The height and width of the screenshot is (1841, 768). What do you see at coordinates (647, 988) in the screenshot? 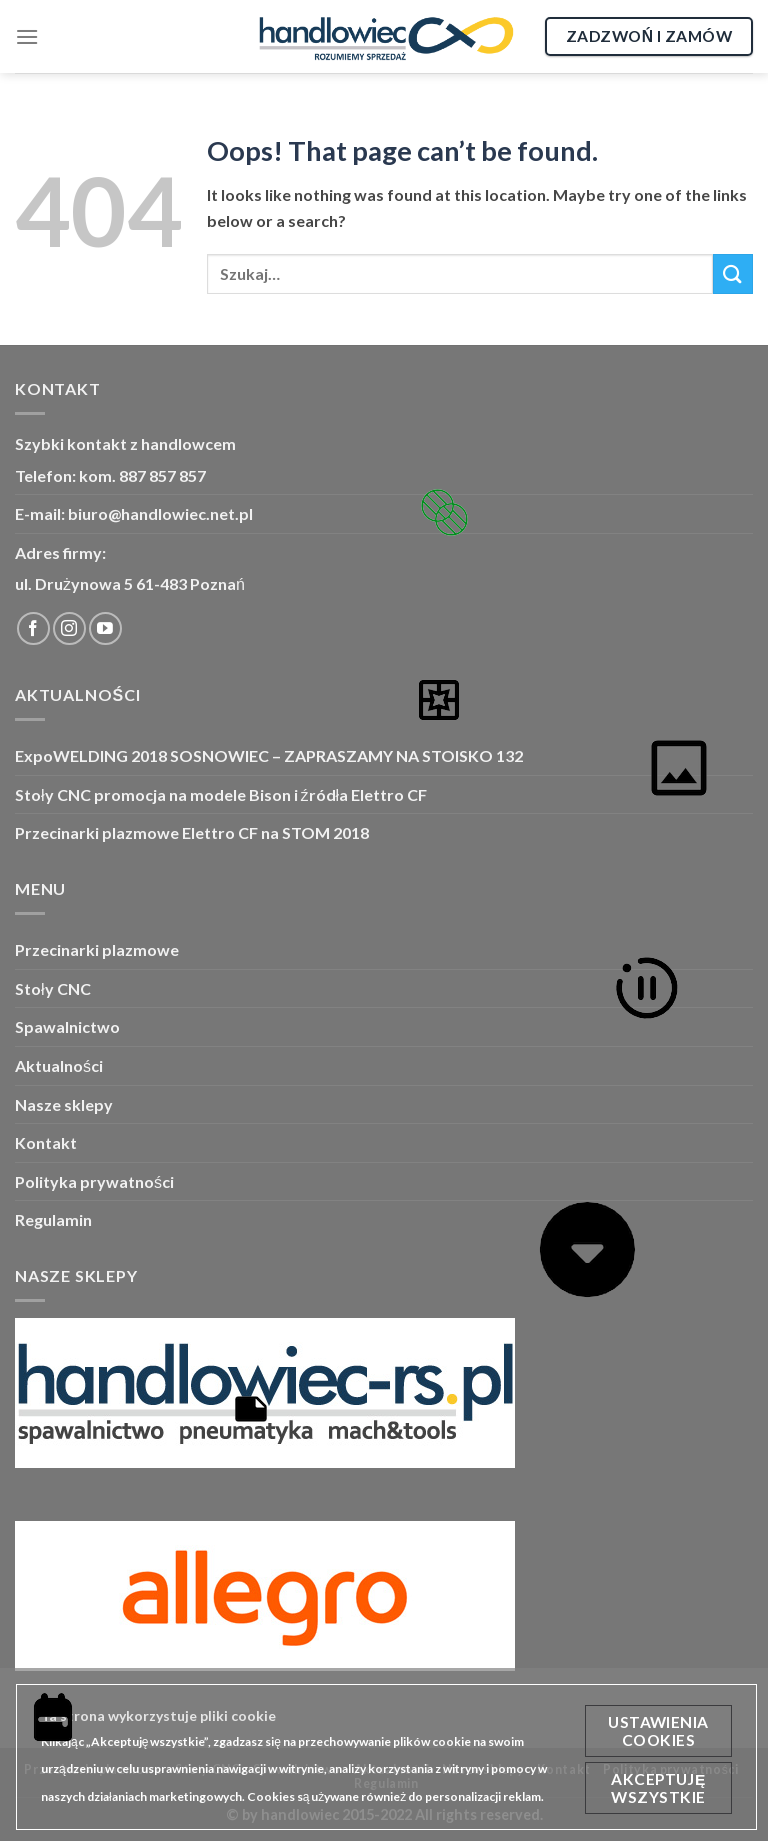
I see `motion photo playback is paused` at bounding box center [647, 988].